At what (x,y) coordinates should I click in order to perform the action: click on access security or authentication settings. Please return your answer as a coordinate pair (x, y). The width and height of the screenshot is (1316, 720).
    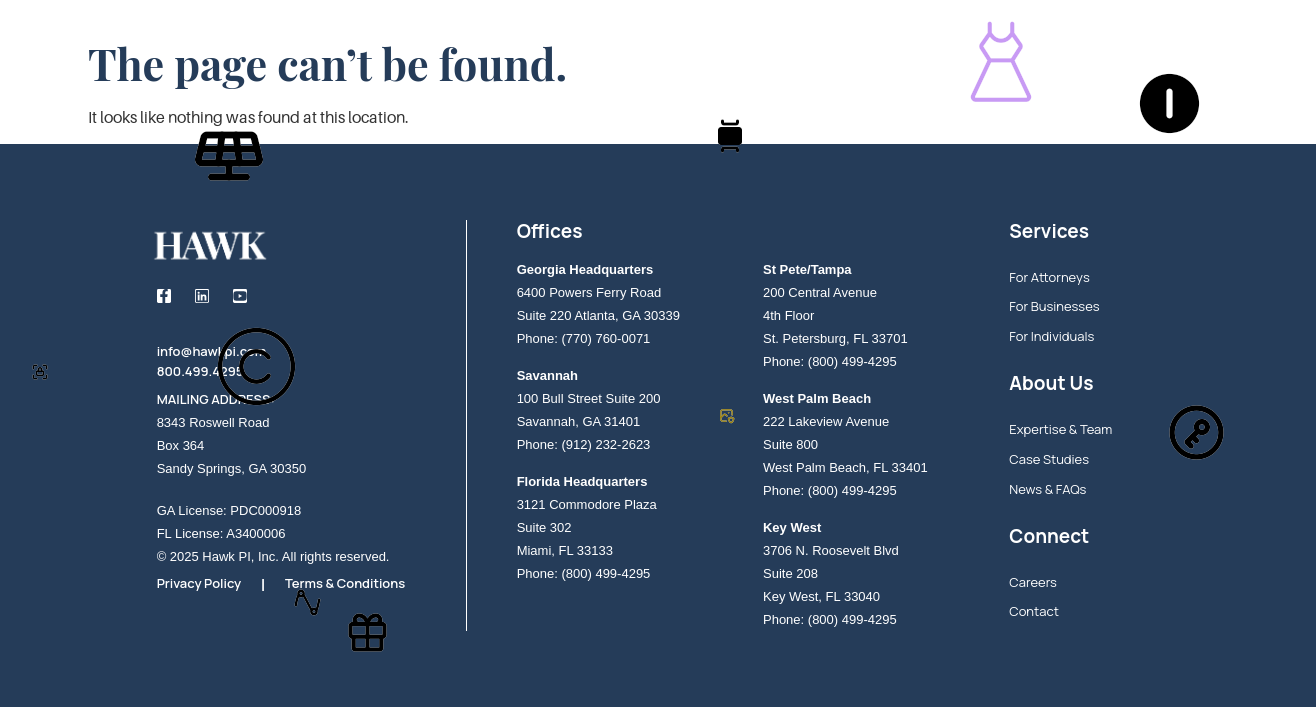
    Looking at the image, I should click on (1196, 432).